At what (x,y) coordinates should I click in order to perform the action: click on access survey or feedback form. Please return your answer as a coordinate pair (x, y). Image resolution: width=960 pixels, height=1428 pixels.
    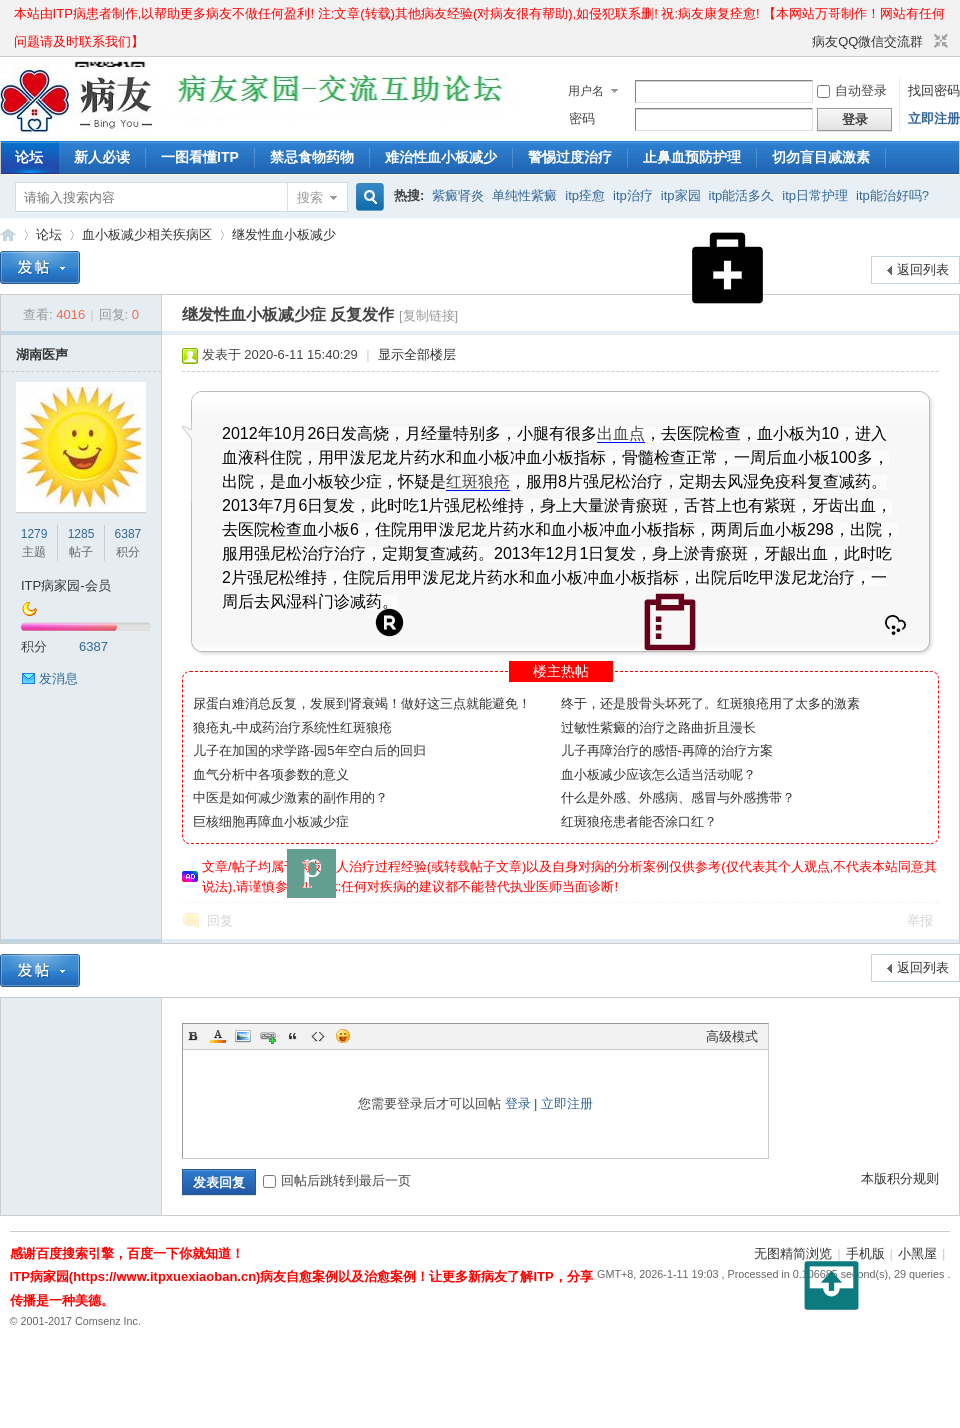
    Looking at the image, I should click on (670, 622).